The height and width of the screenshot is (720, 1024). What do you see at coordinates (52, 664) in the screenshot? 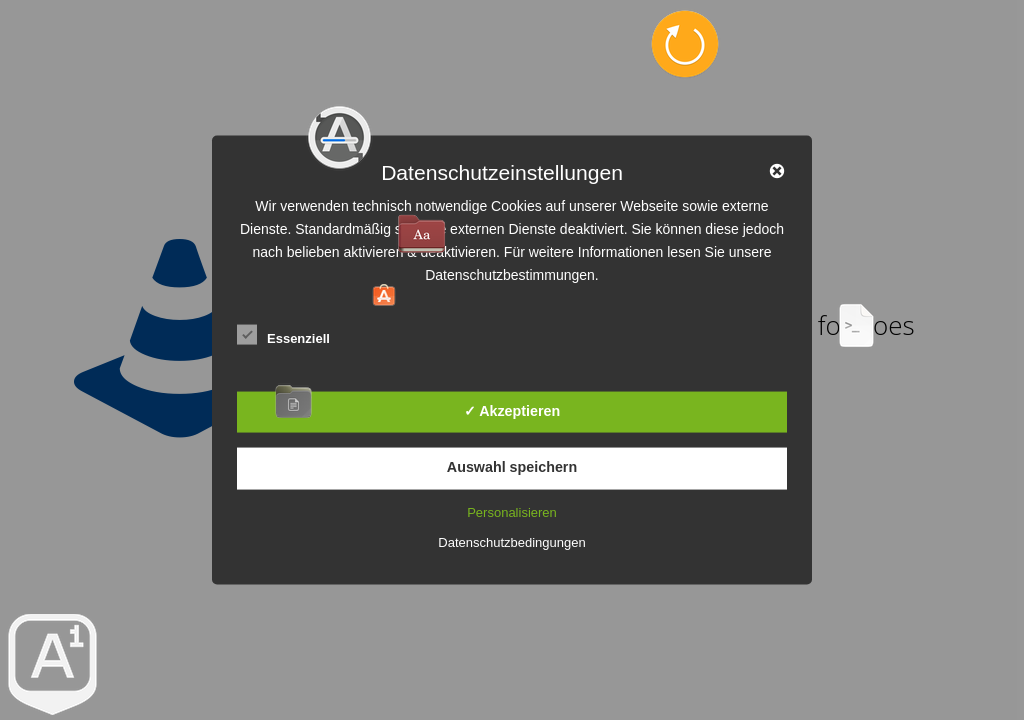
I see `indicates active keyboard input mode` at bounding box center [52, 664].